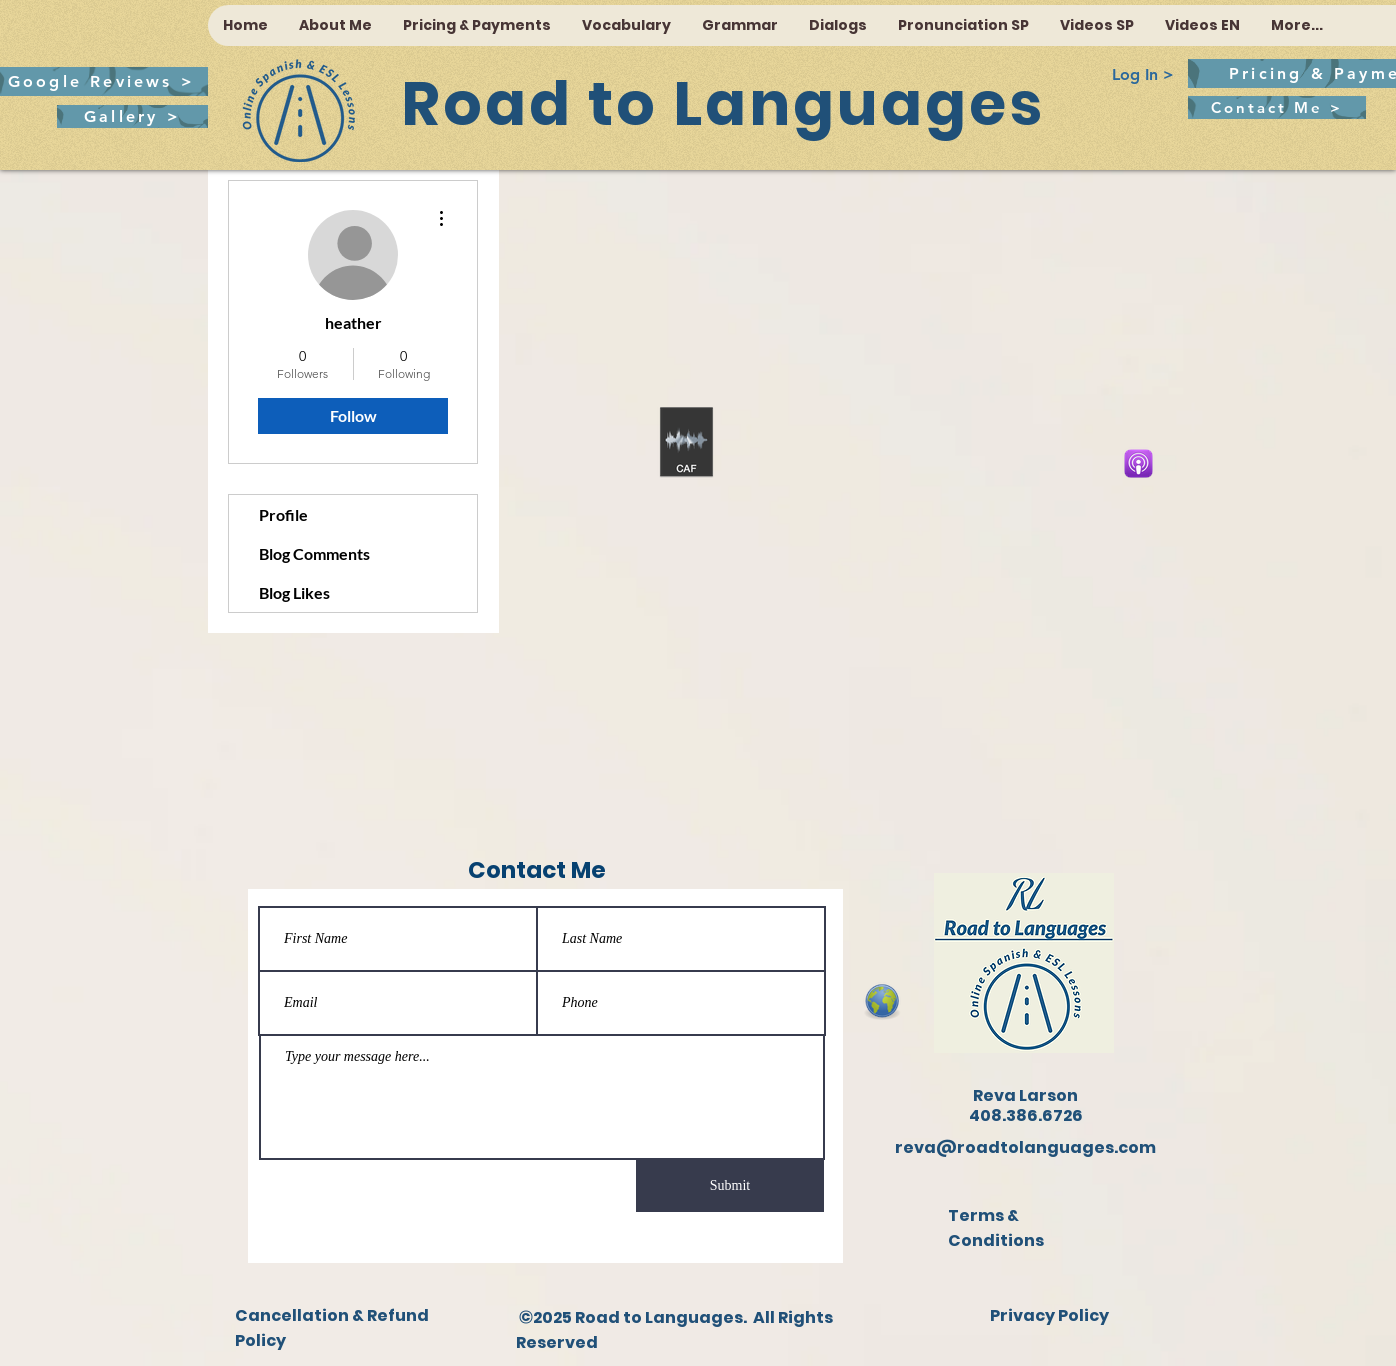 The width and height of the screenshot is (1396, 1366). What do you see at coordinates (686, 443) in the screenshot?
I see `a core audio format (.caf) file in GarageBand` at bounding box center [686, 443].